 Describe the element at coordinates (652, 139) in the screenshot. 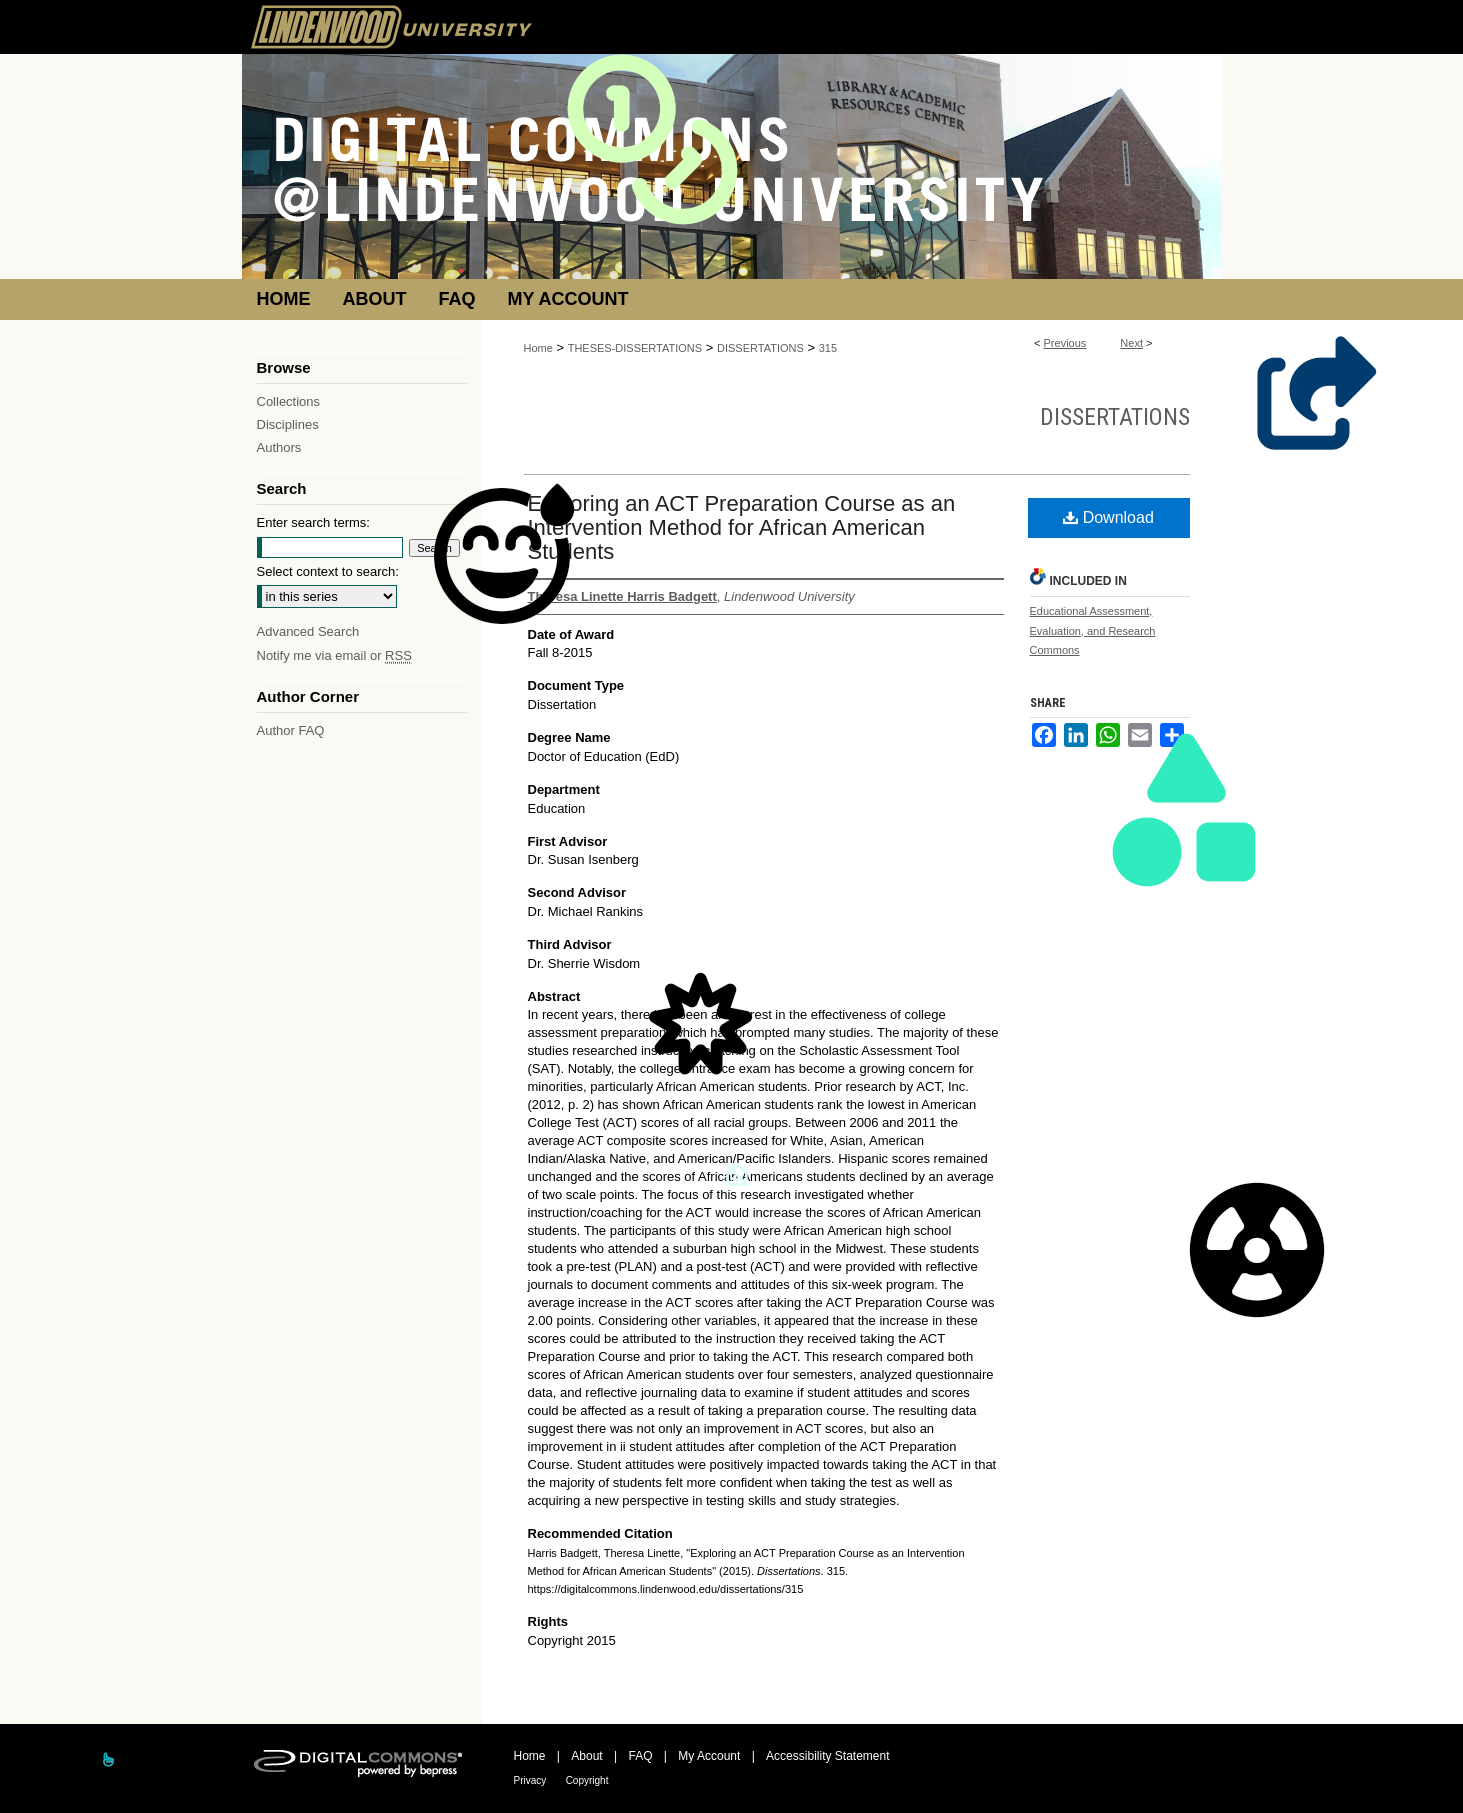

I see `view your coin balance or currency` at that location.